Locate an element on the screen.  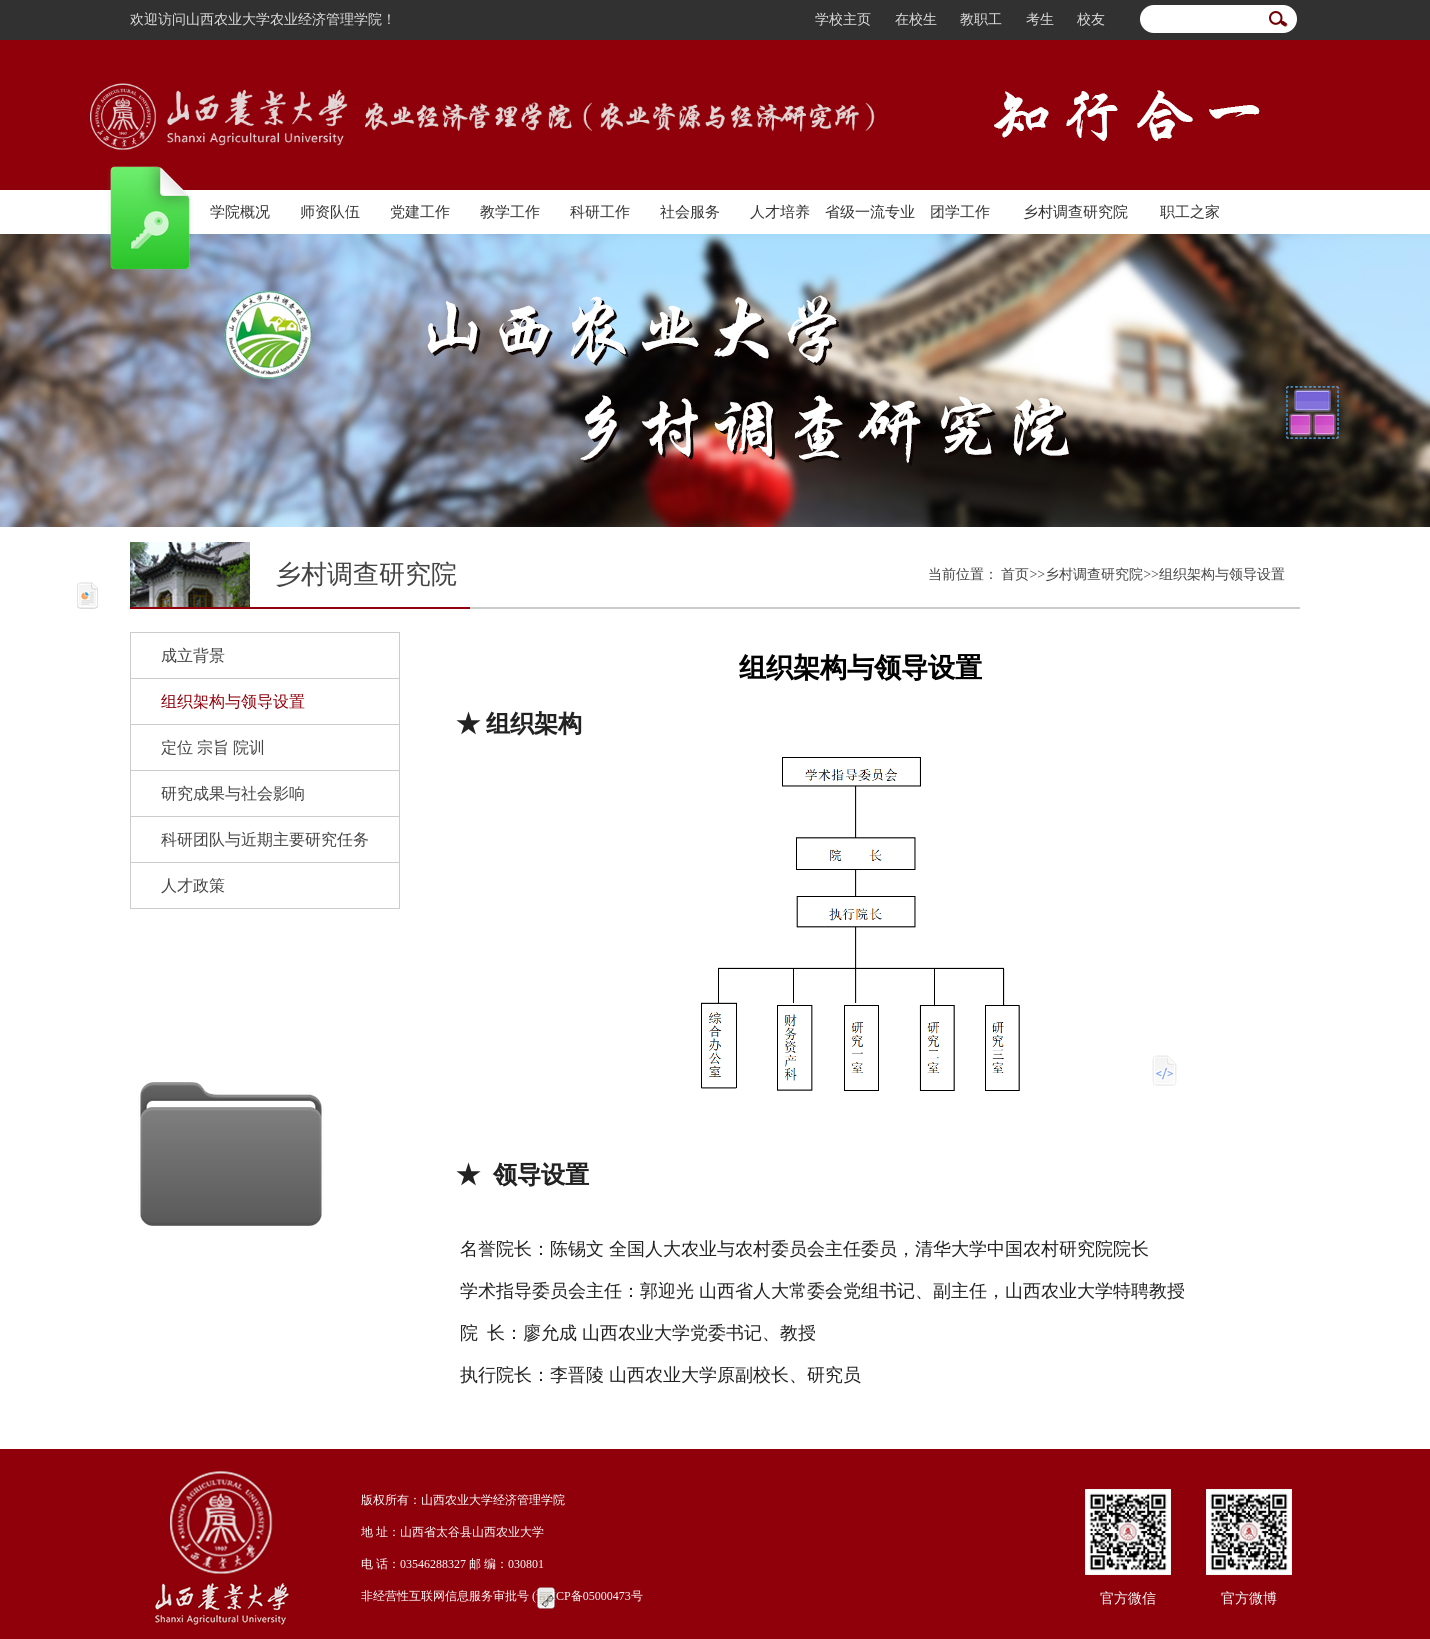
a PEM key file for secure authentication is located at coordinates (150, 220).